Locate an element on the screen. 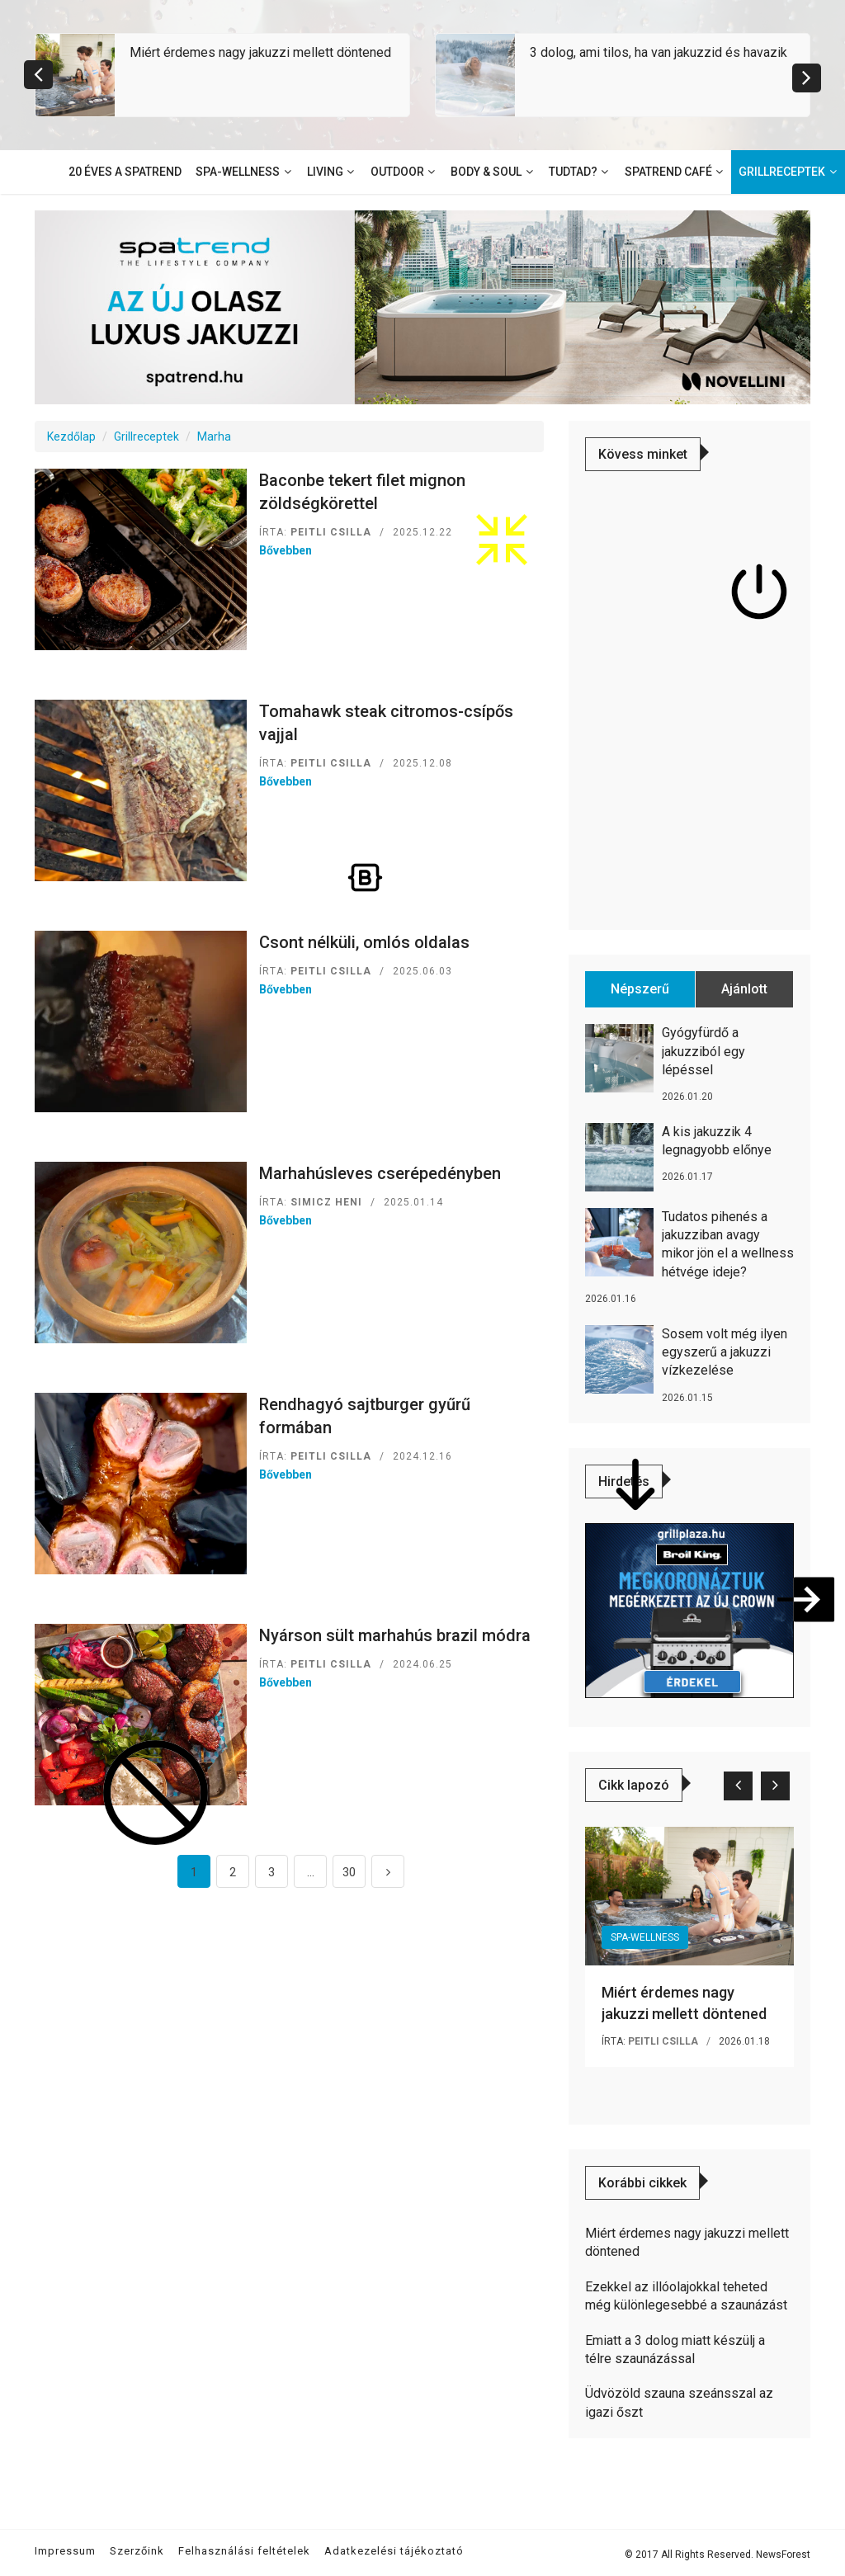  bootstrap framework logo is located at coordinates (365, 877).